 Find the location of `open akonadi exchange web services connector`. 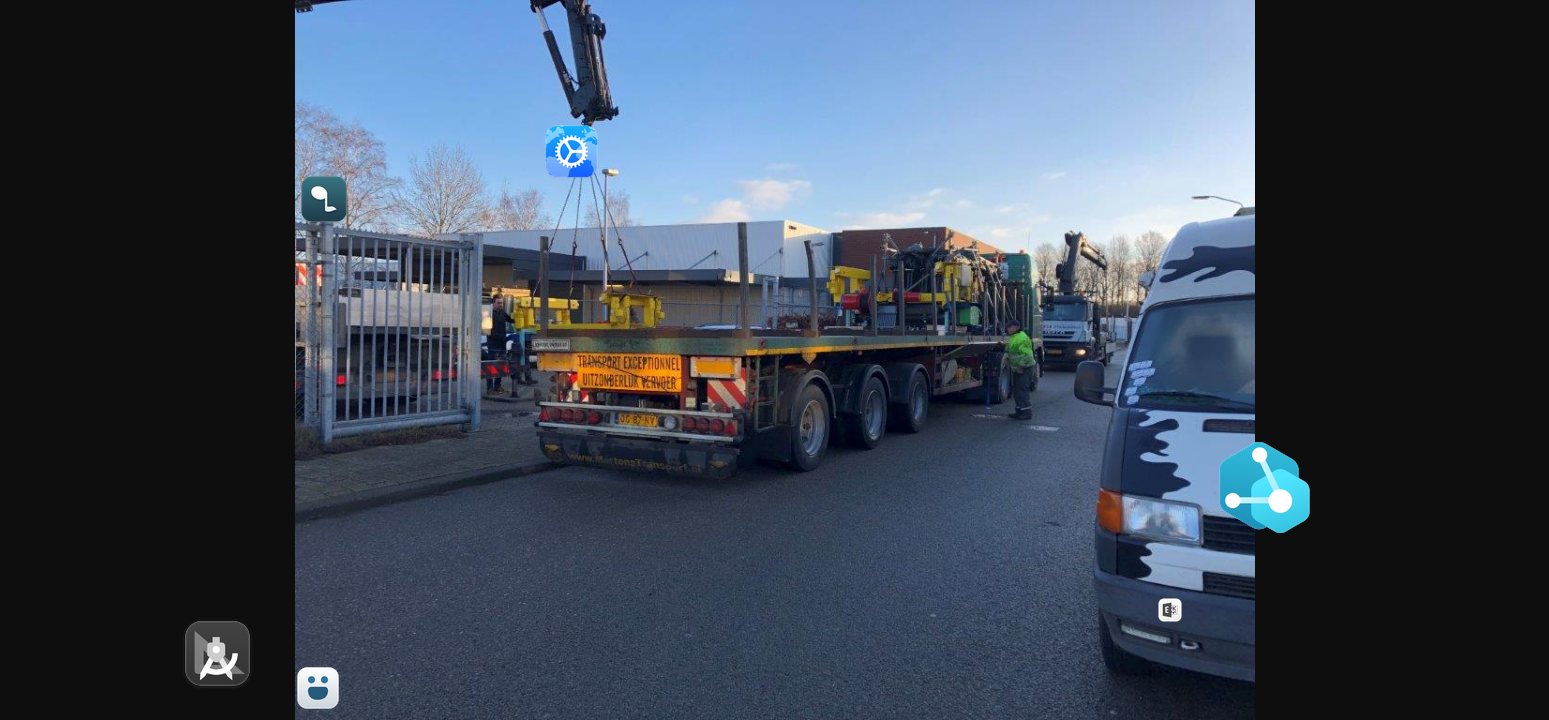

open akonadi exchange web services connector is located at coordinates (1170, 610).